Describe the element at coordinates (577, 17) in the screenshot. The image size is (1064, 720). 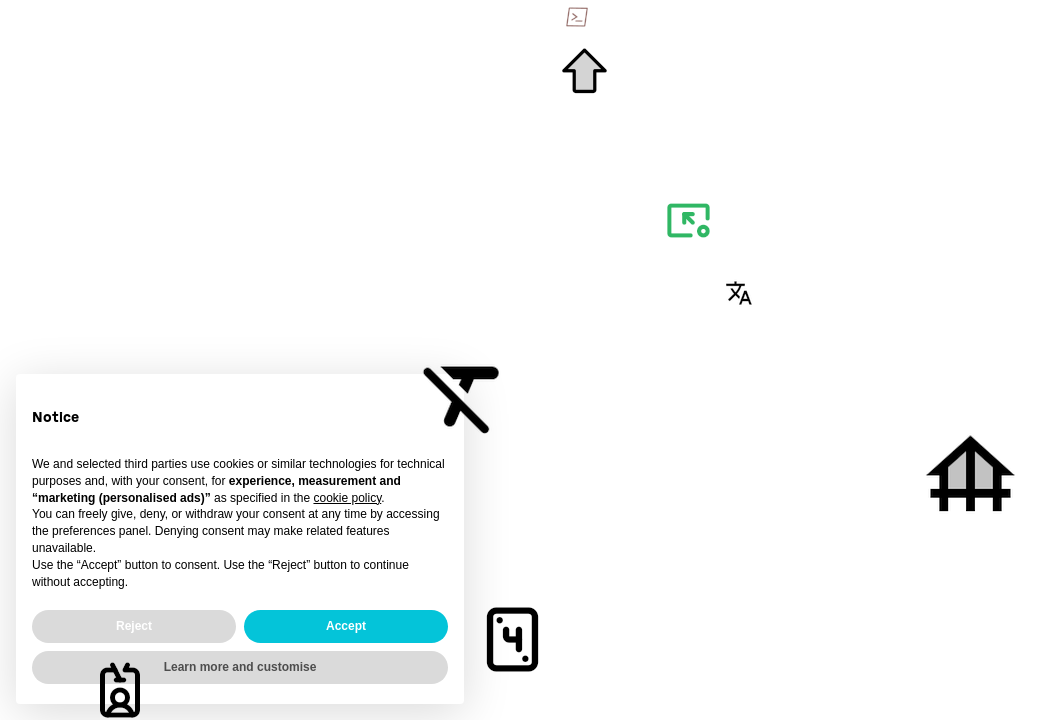
I see `open powershell terminal` at that location.